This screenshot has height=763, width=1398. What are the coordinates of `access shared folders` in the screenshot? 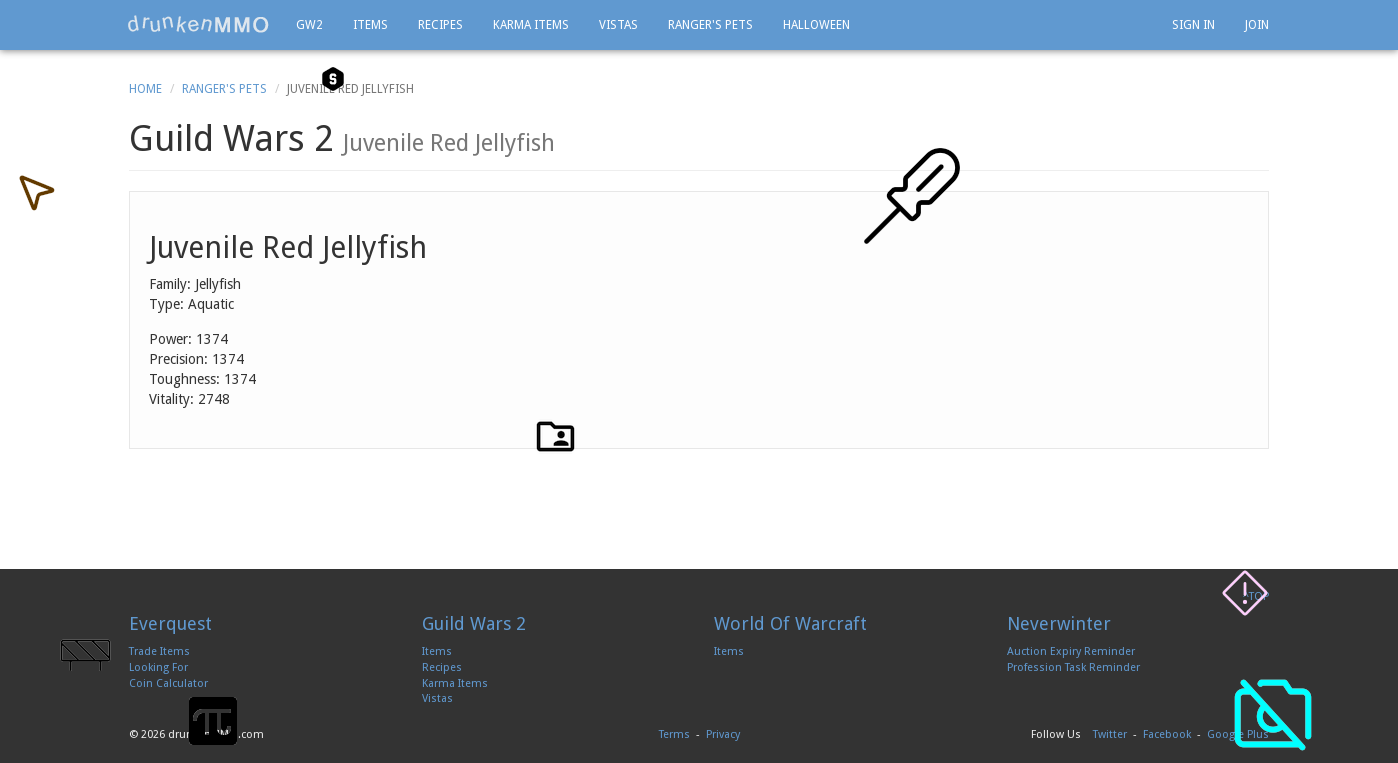 It's located at (555, 436).